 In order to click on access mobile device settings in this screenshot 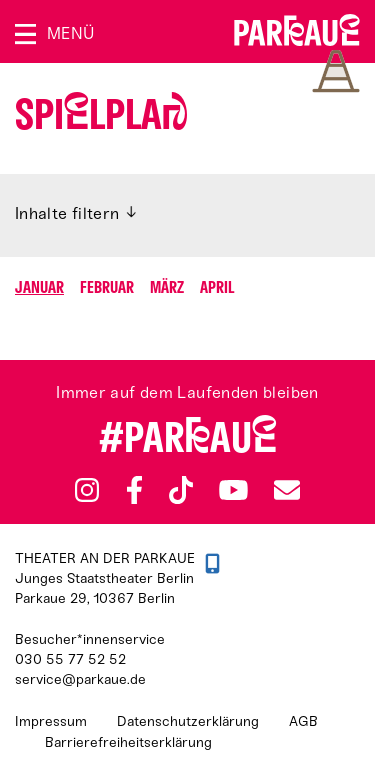, I will do `click(212, 563)`.